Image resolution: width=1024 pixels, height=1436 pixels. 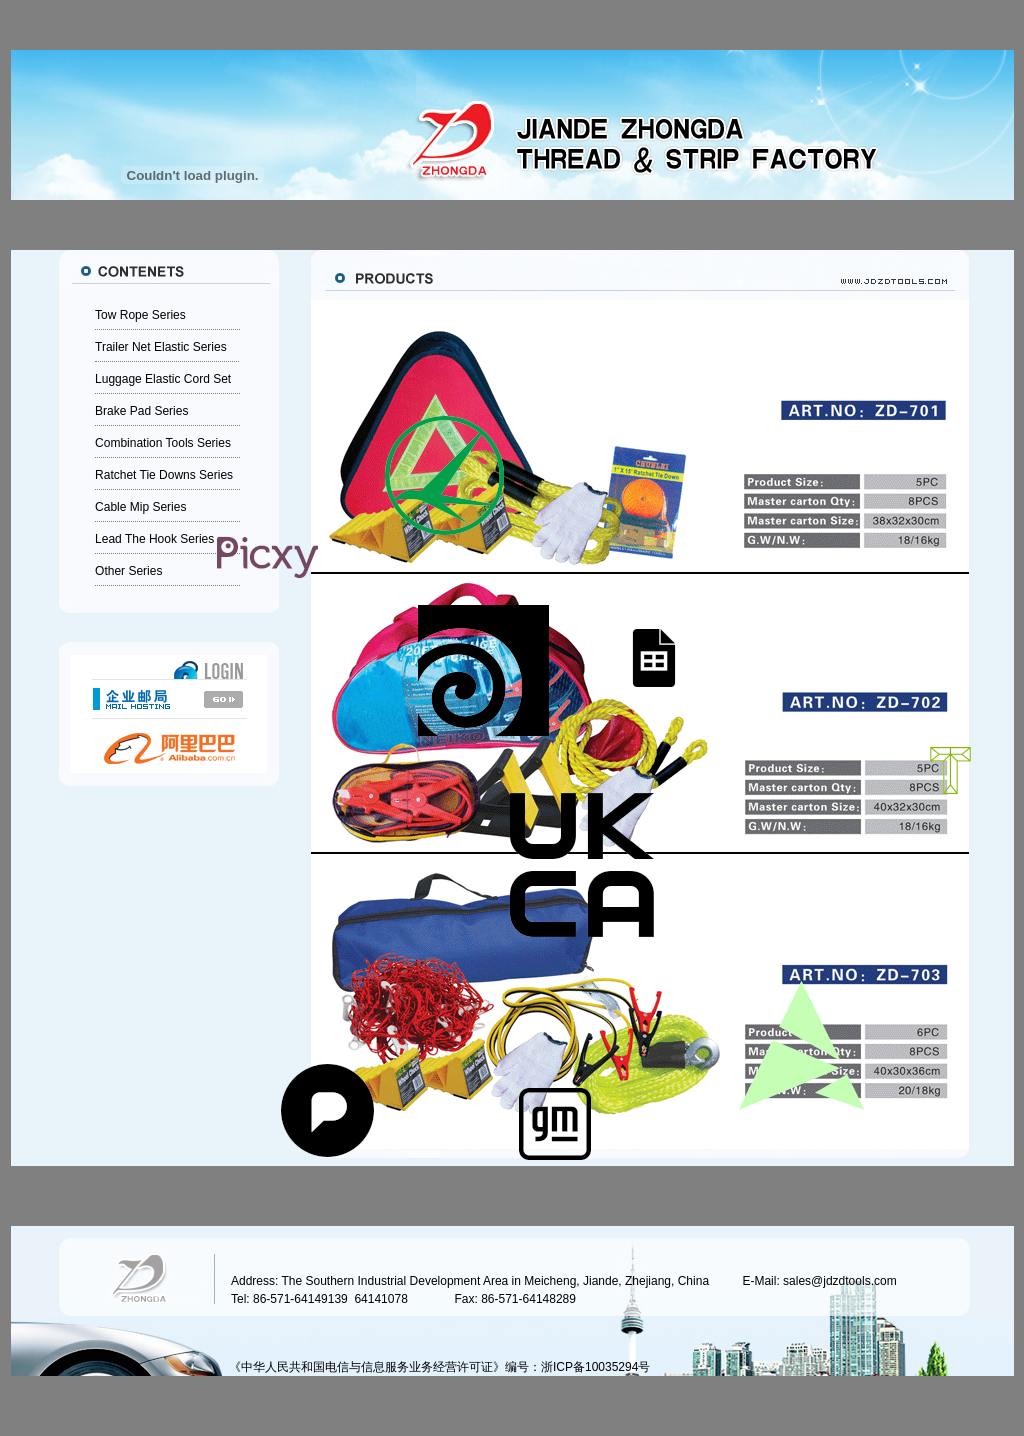 I want to click on tarom romanian airline logo, so click(x=444, y=475).